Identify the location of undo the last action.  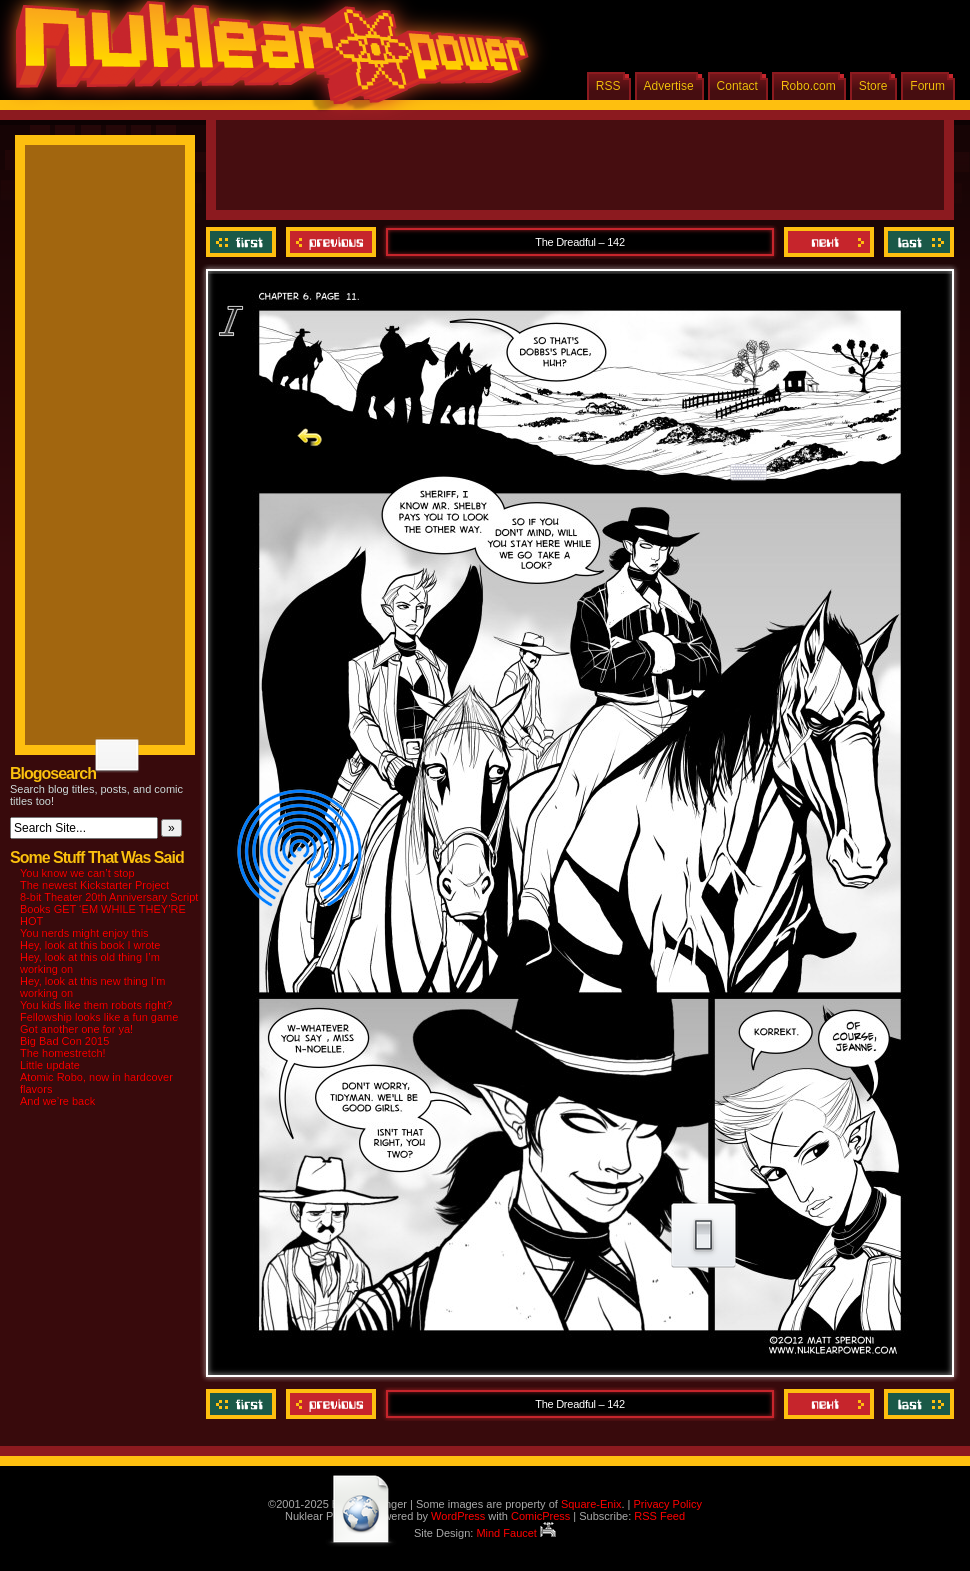
(309, 436).